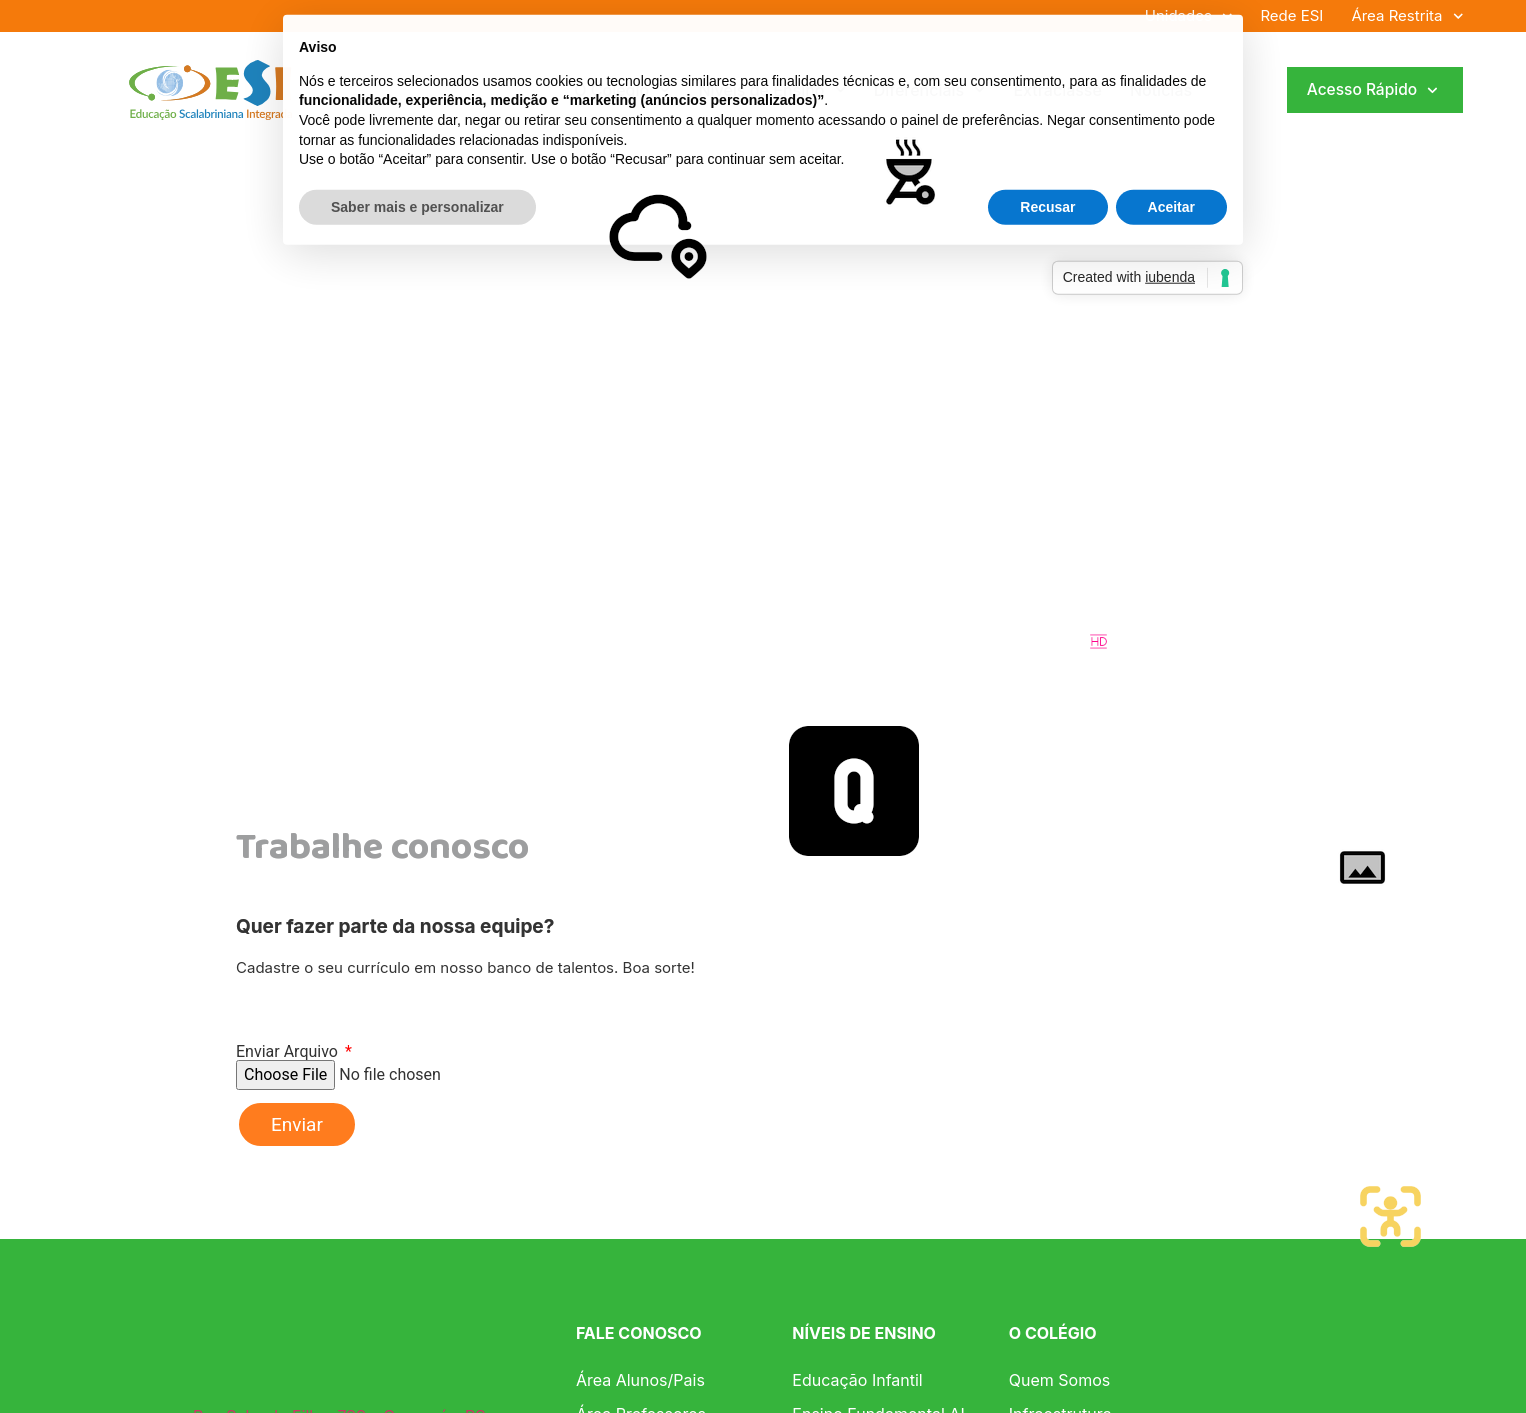 This screenshot has height=1413, width=1526. What do you see at coordinates (1362, 867) in the screenshot?
I see `view panorama or landscape photos` at bounding box center [1362, 867].